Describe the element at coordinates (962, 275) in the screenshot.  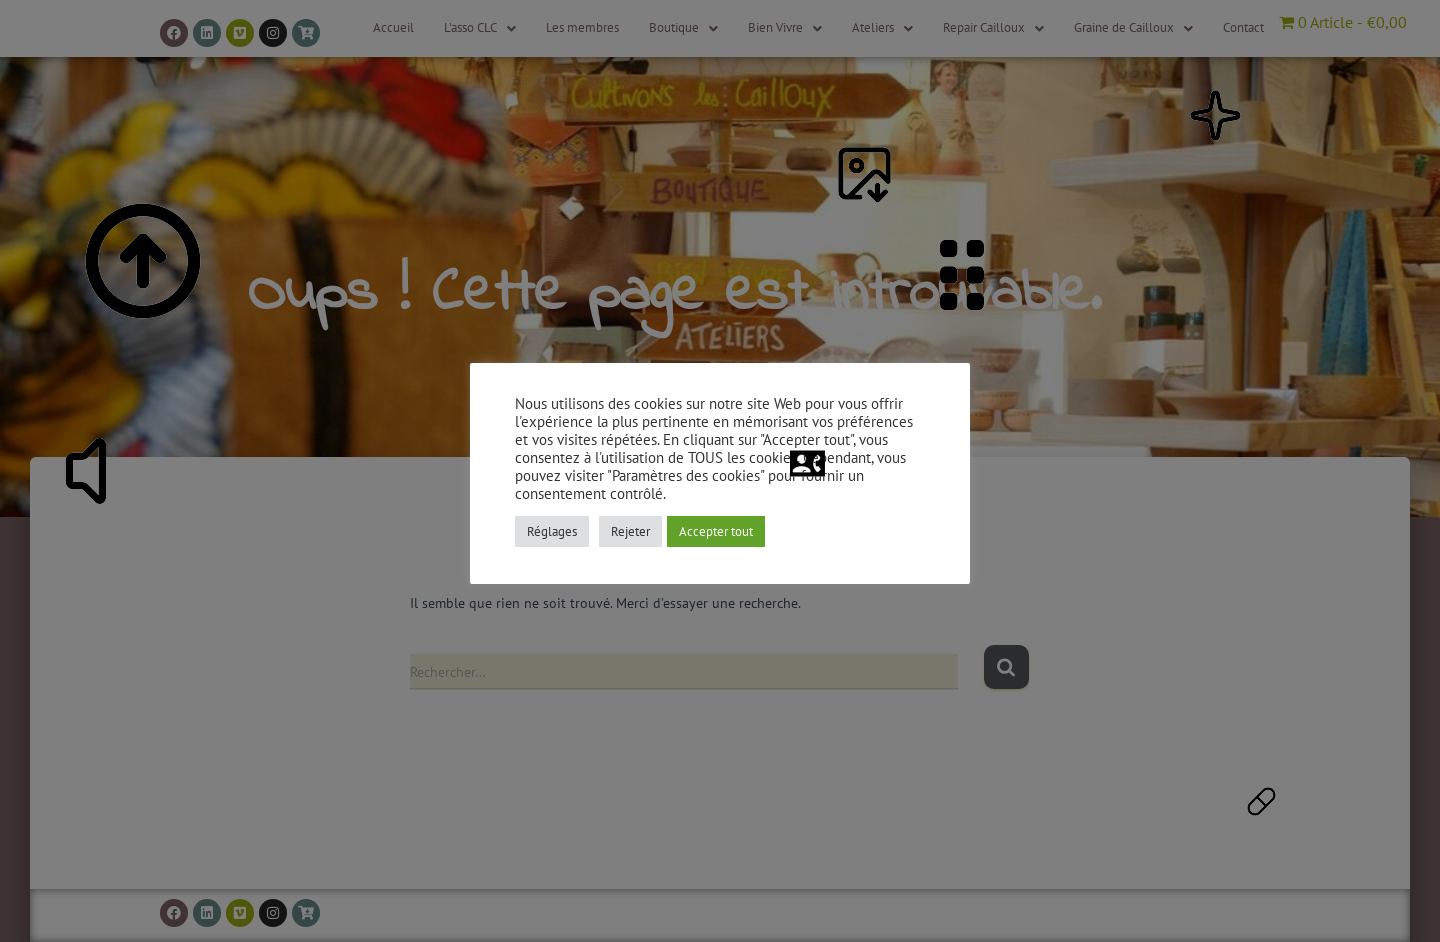
I see `drag to reorder items vertically` at that location.